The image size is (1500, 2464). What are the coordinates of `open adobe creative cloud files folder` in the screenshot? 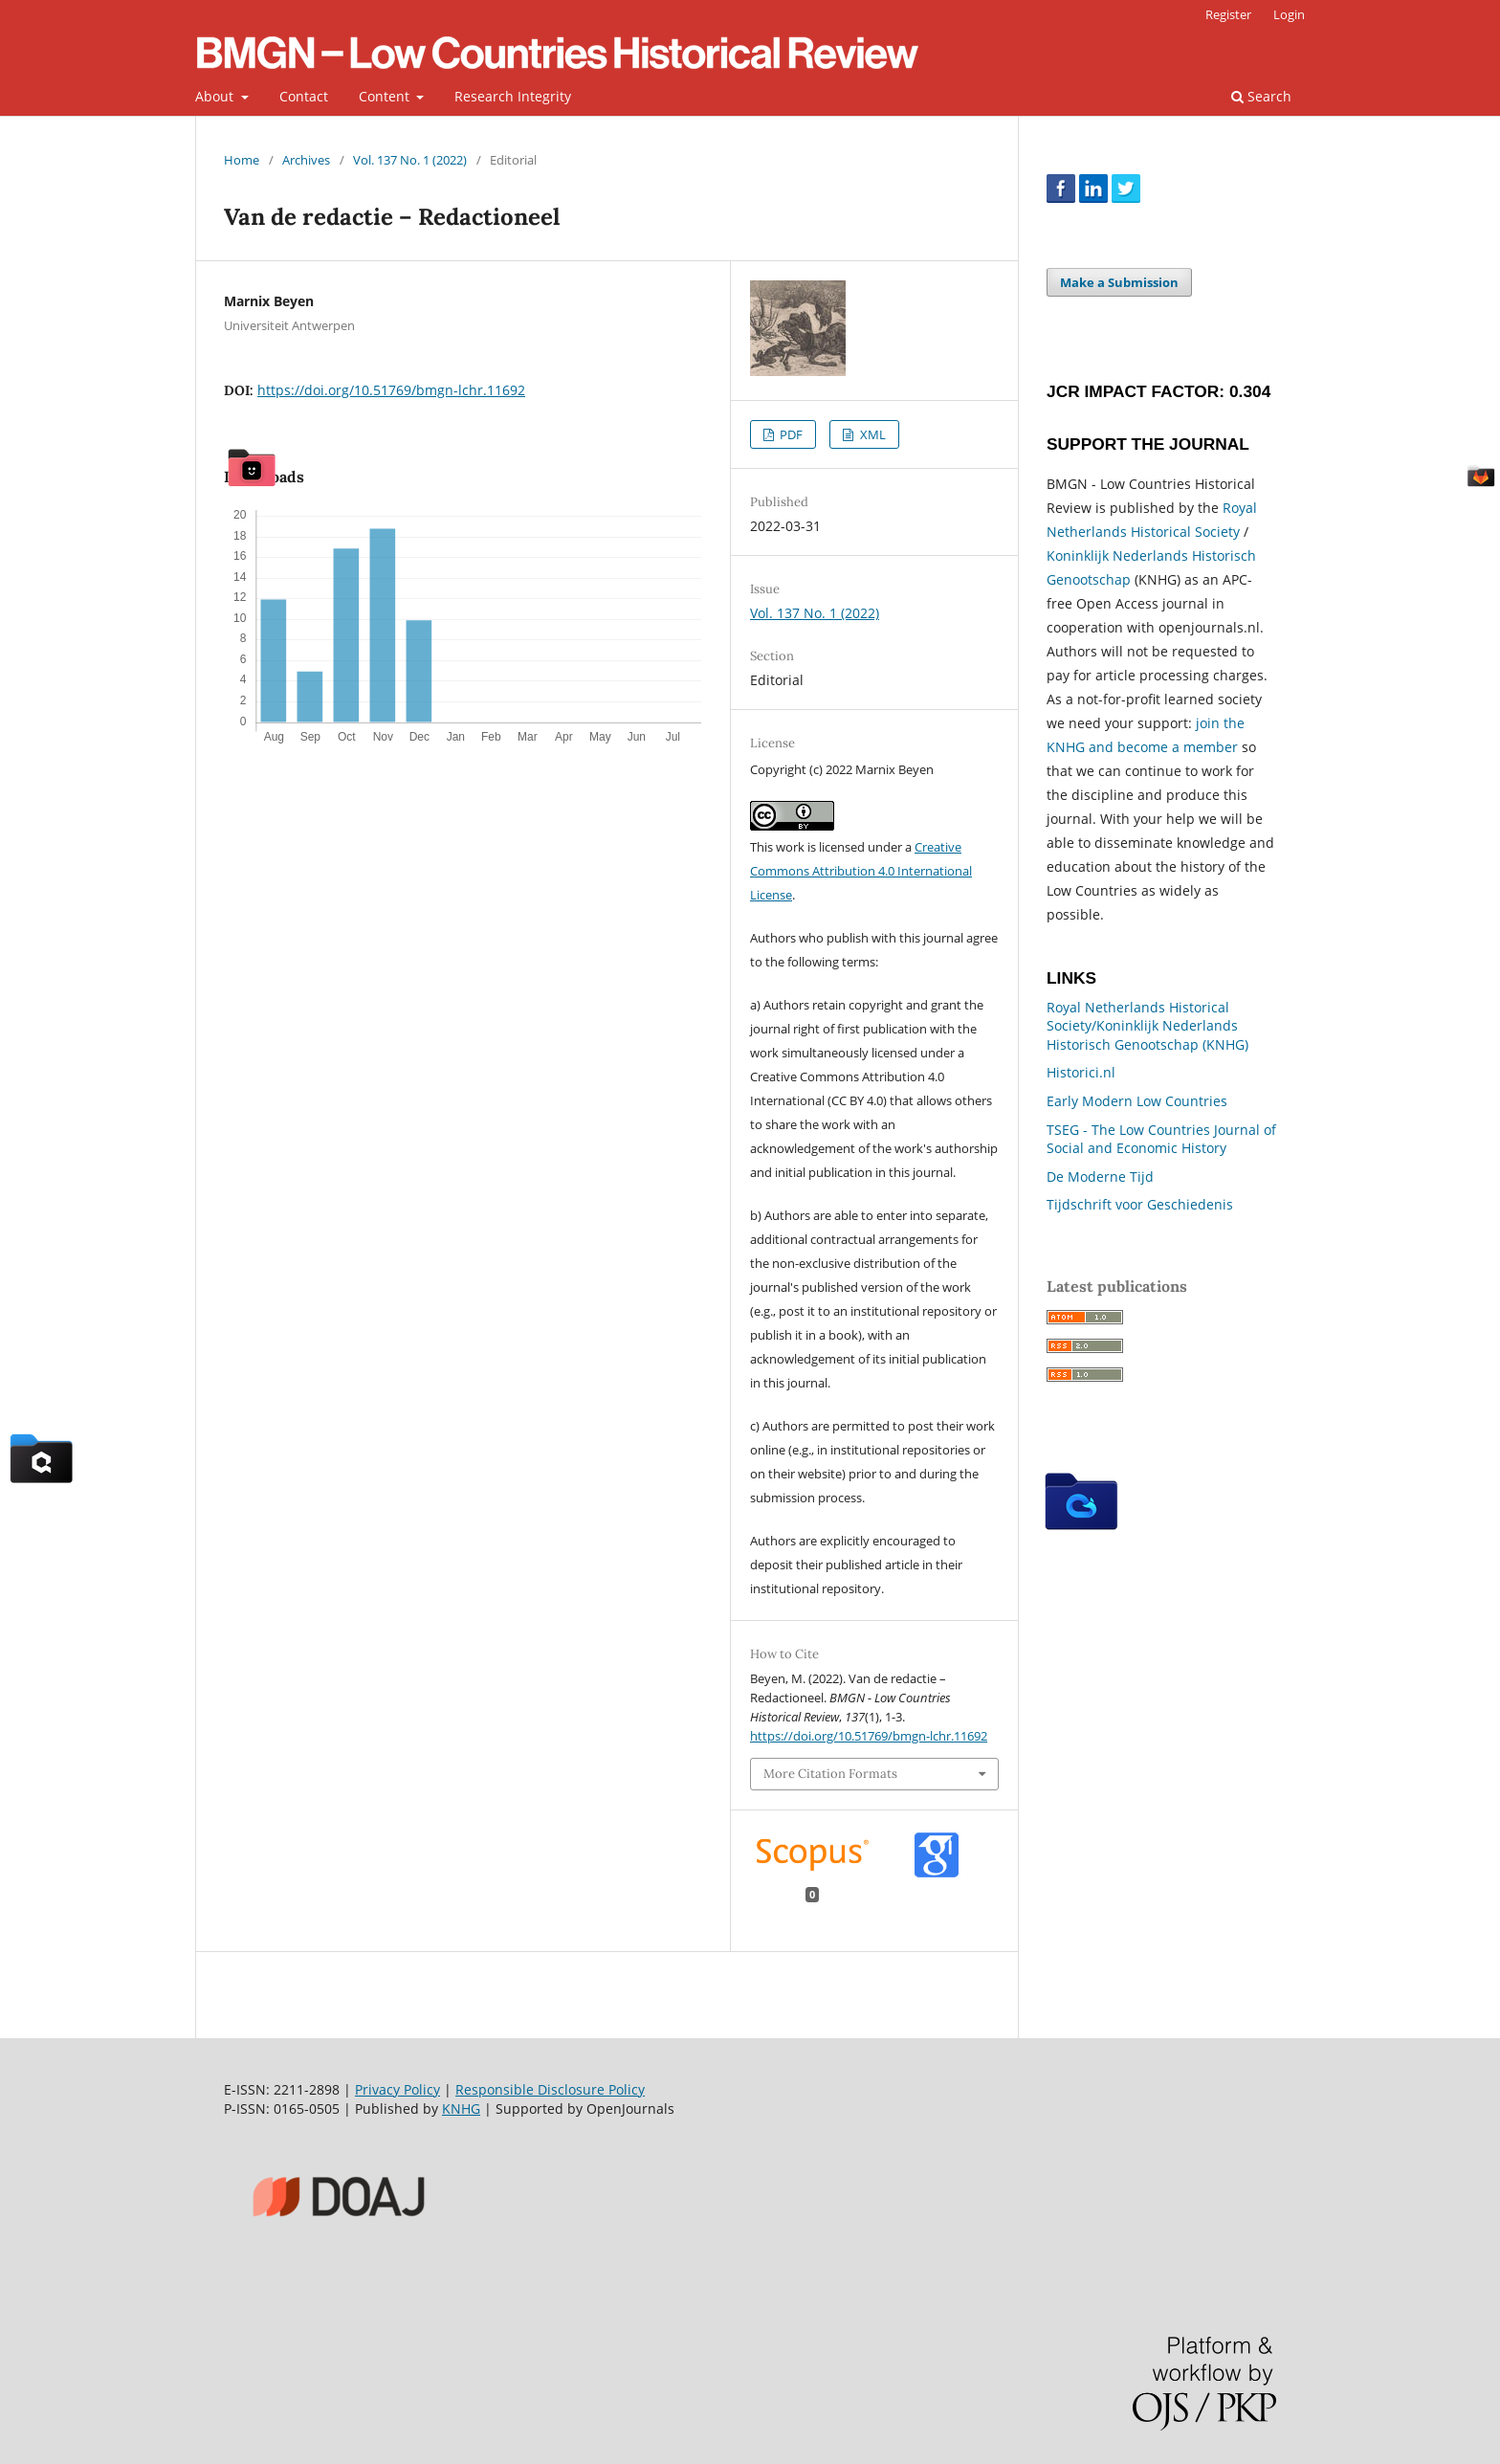 It's located at (252, 469).